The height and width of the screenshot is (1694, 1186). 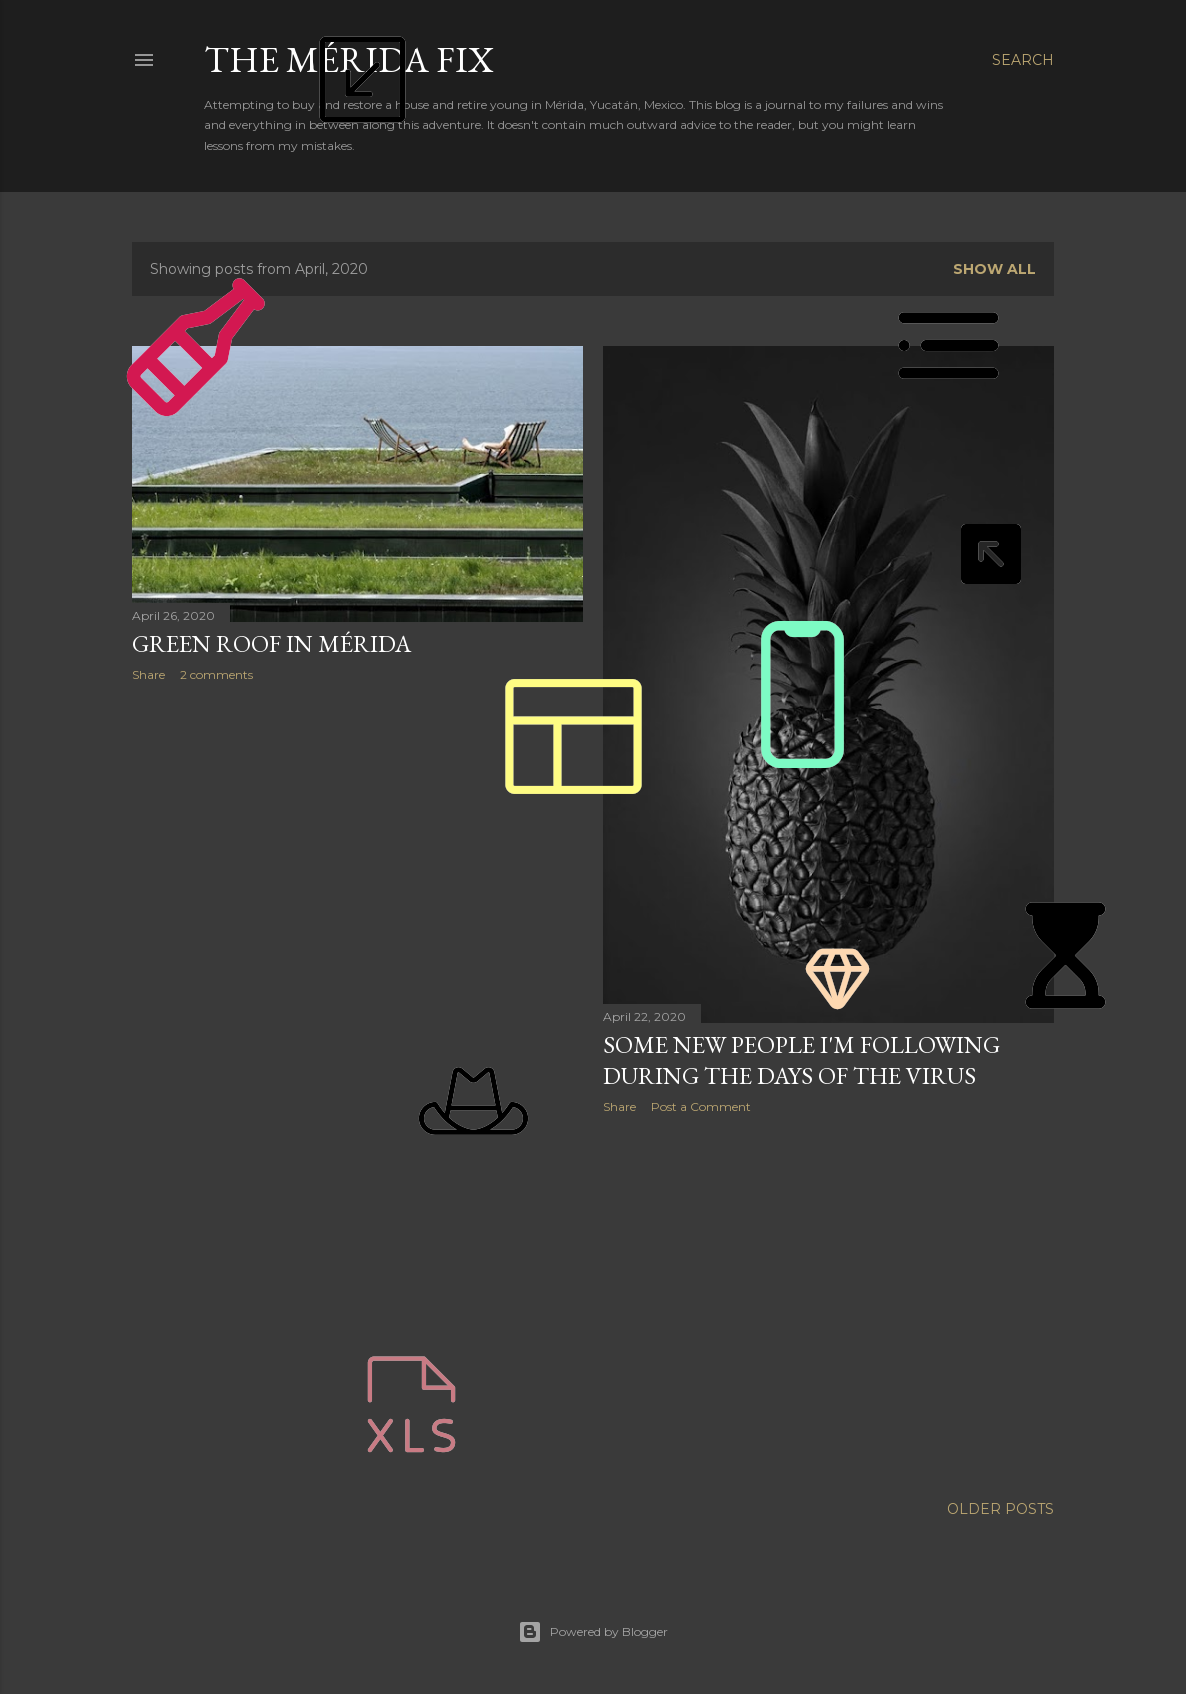 I want to click on change page layout options, so click(x=573, y=736).